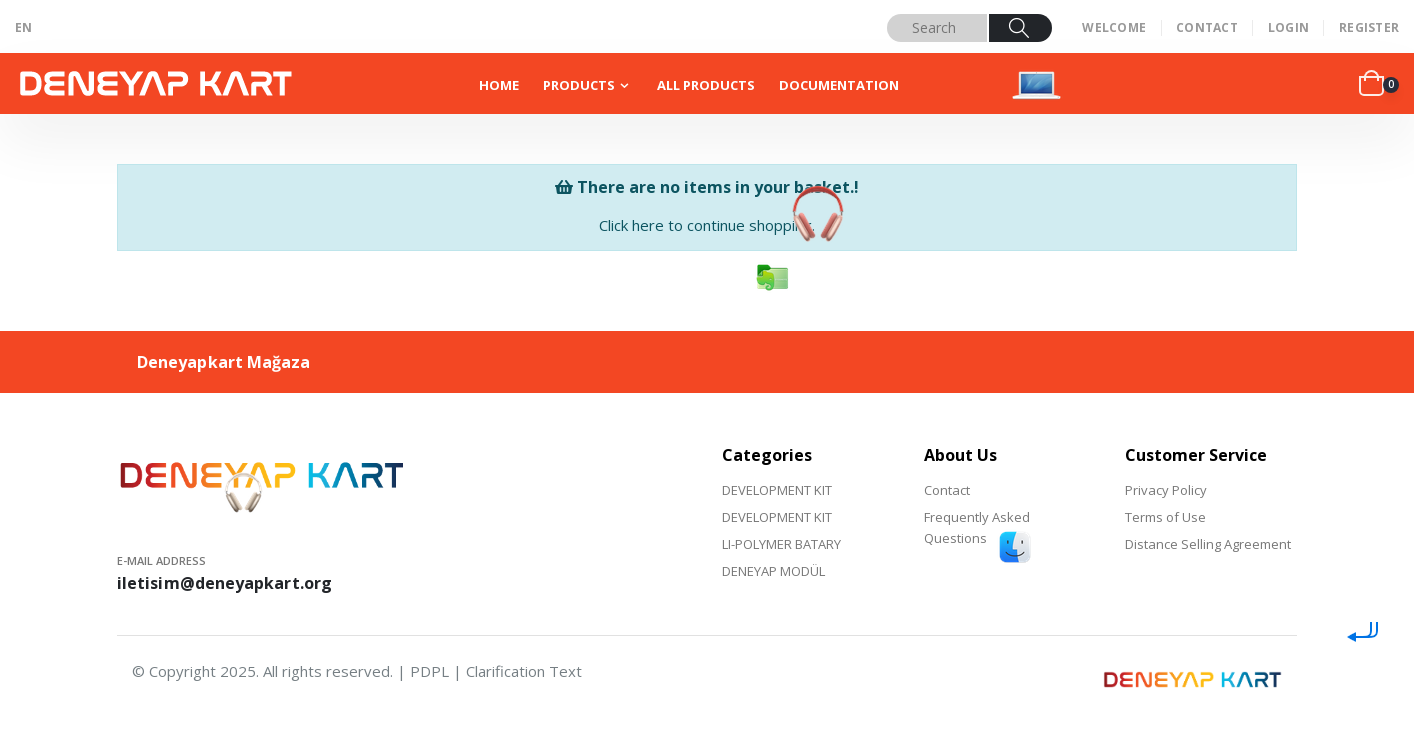  Describe the element at coordinates (243, 492) in the screenshot. I see `apple airpods max headphones` at that location.